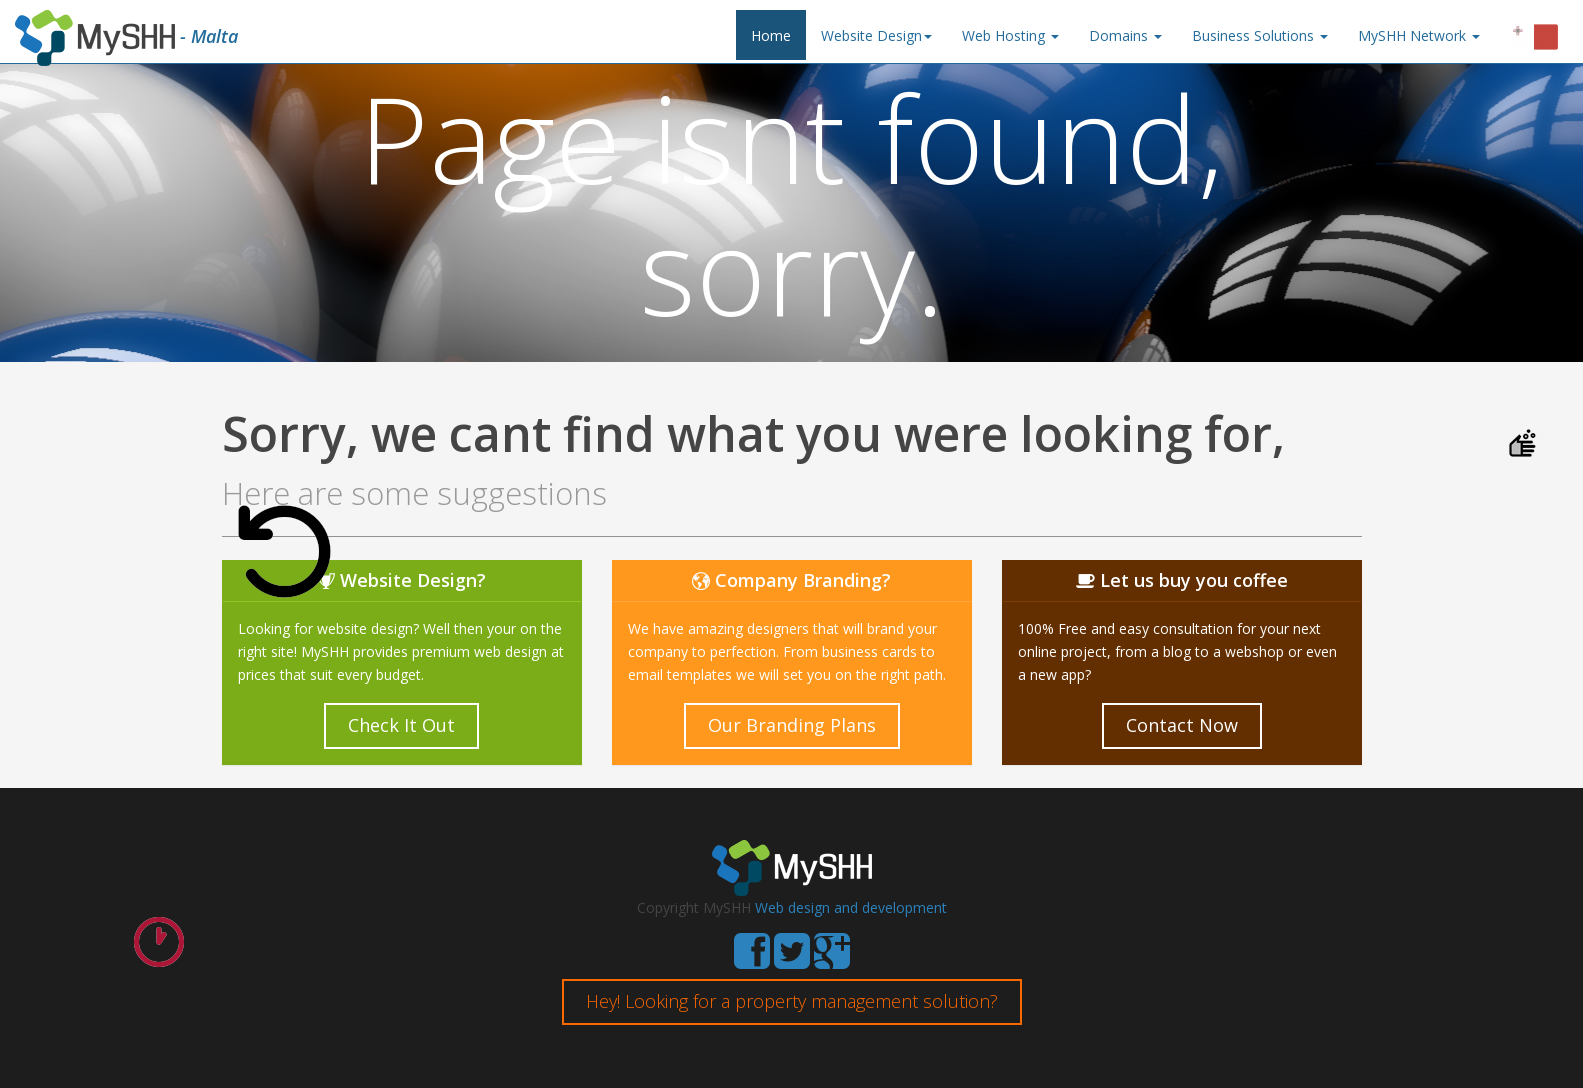  Describe the element at coordinates (1523, 443) in the screenshot. I see `indicates handwashing facilities available` at that location.